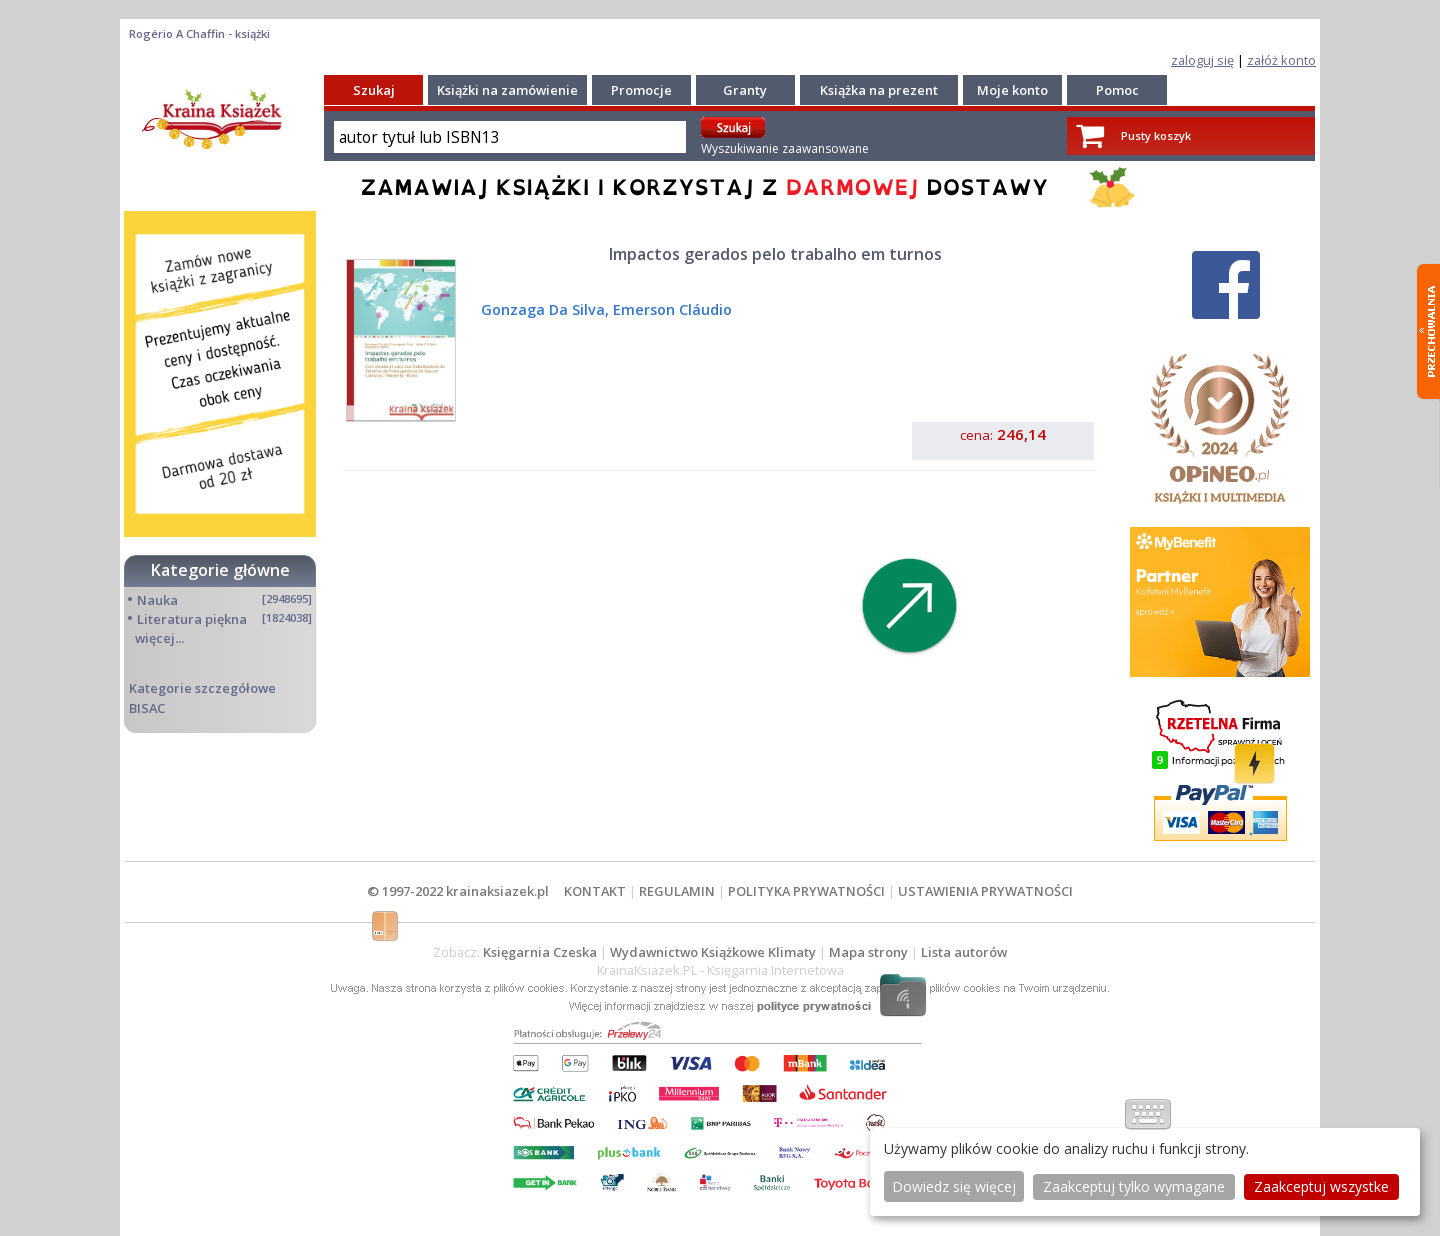 The width and height of the screenshot is (1440, 1236). I want to click on indicates a symbolic link or shortcut to another file, so click(909, 605).